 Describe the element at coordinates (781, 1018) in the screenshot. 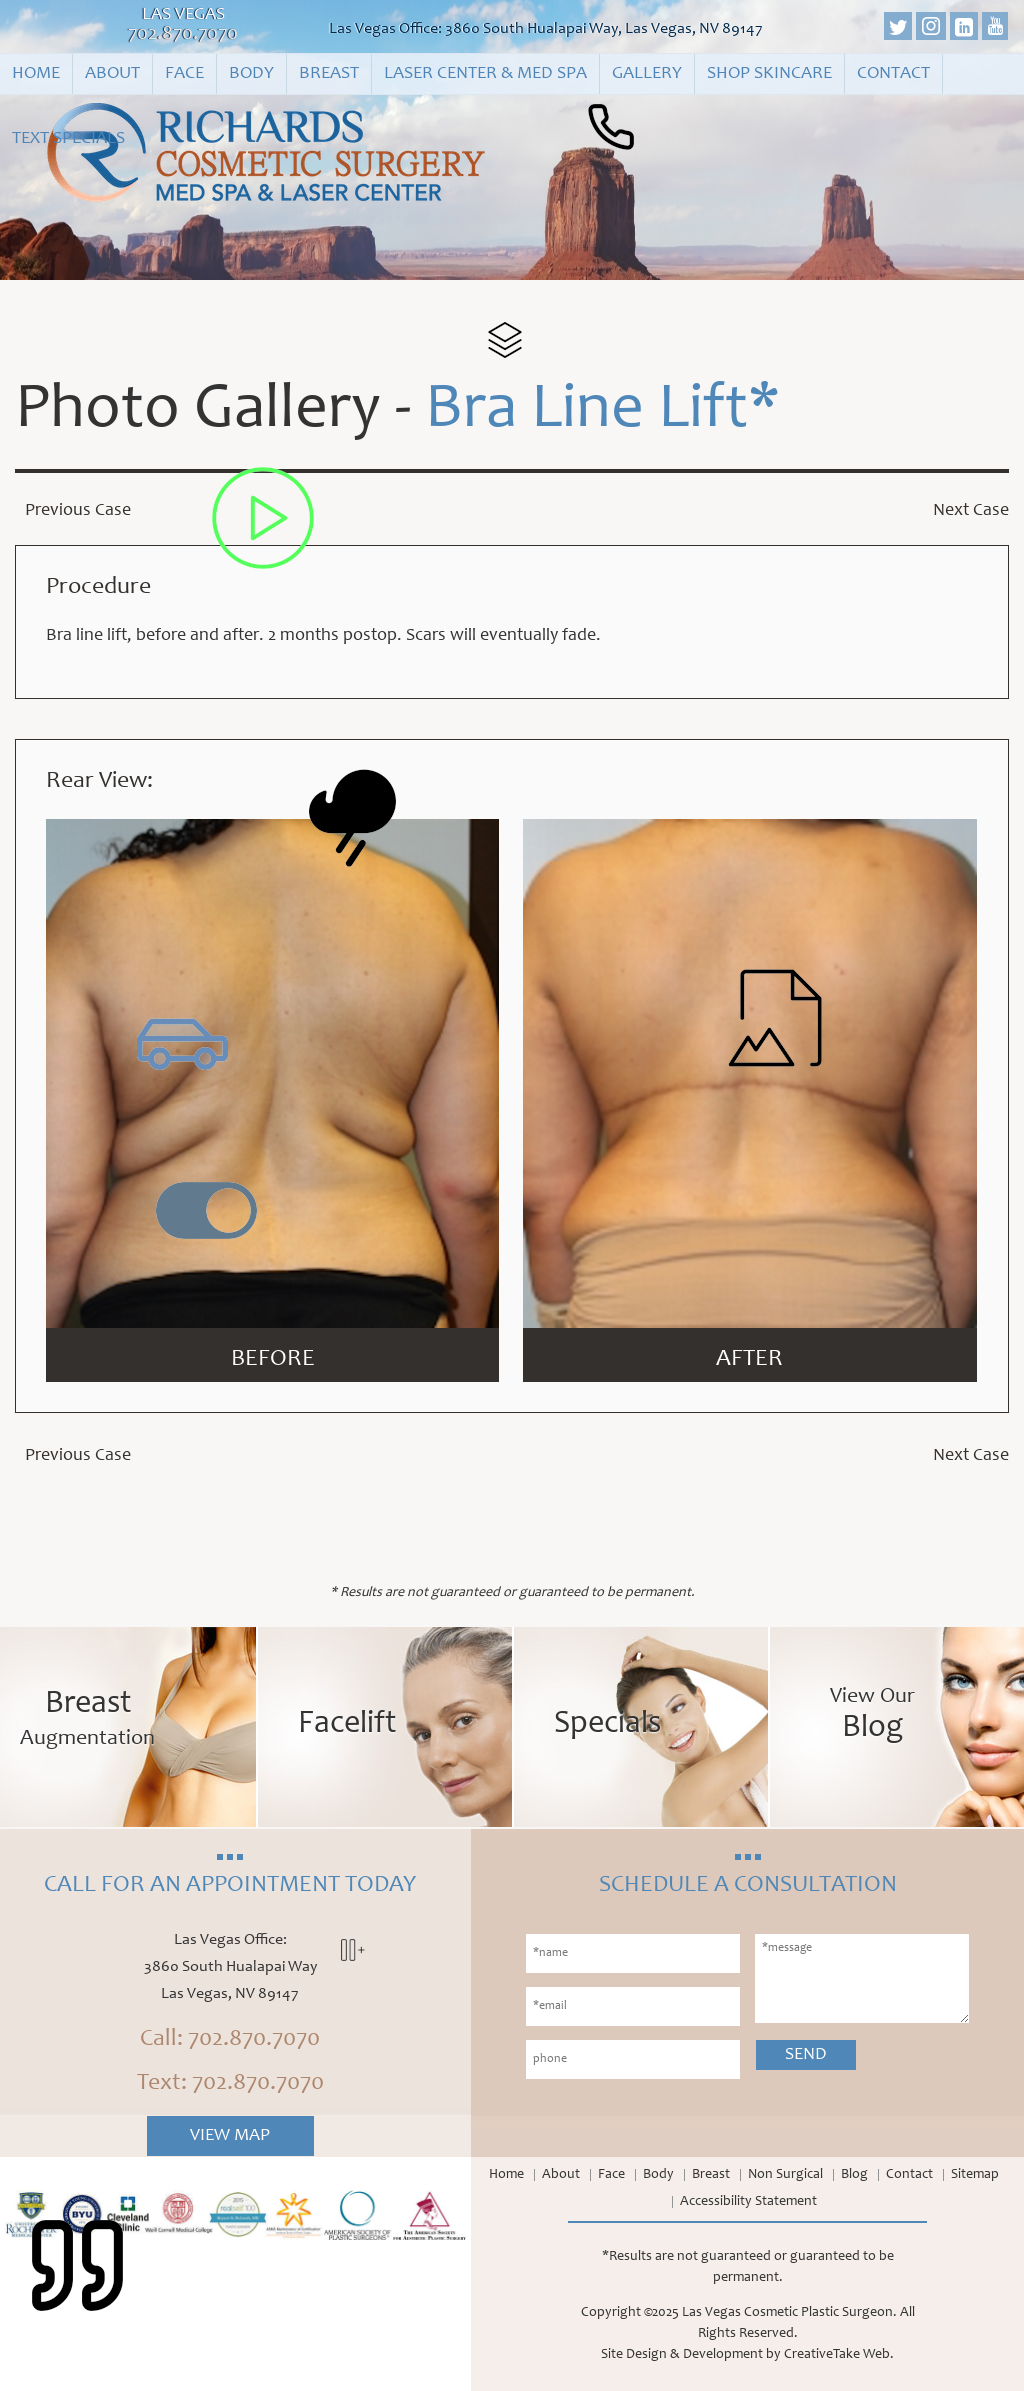

I see `view image file` at that location.